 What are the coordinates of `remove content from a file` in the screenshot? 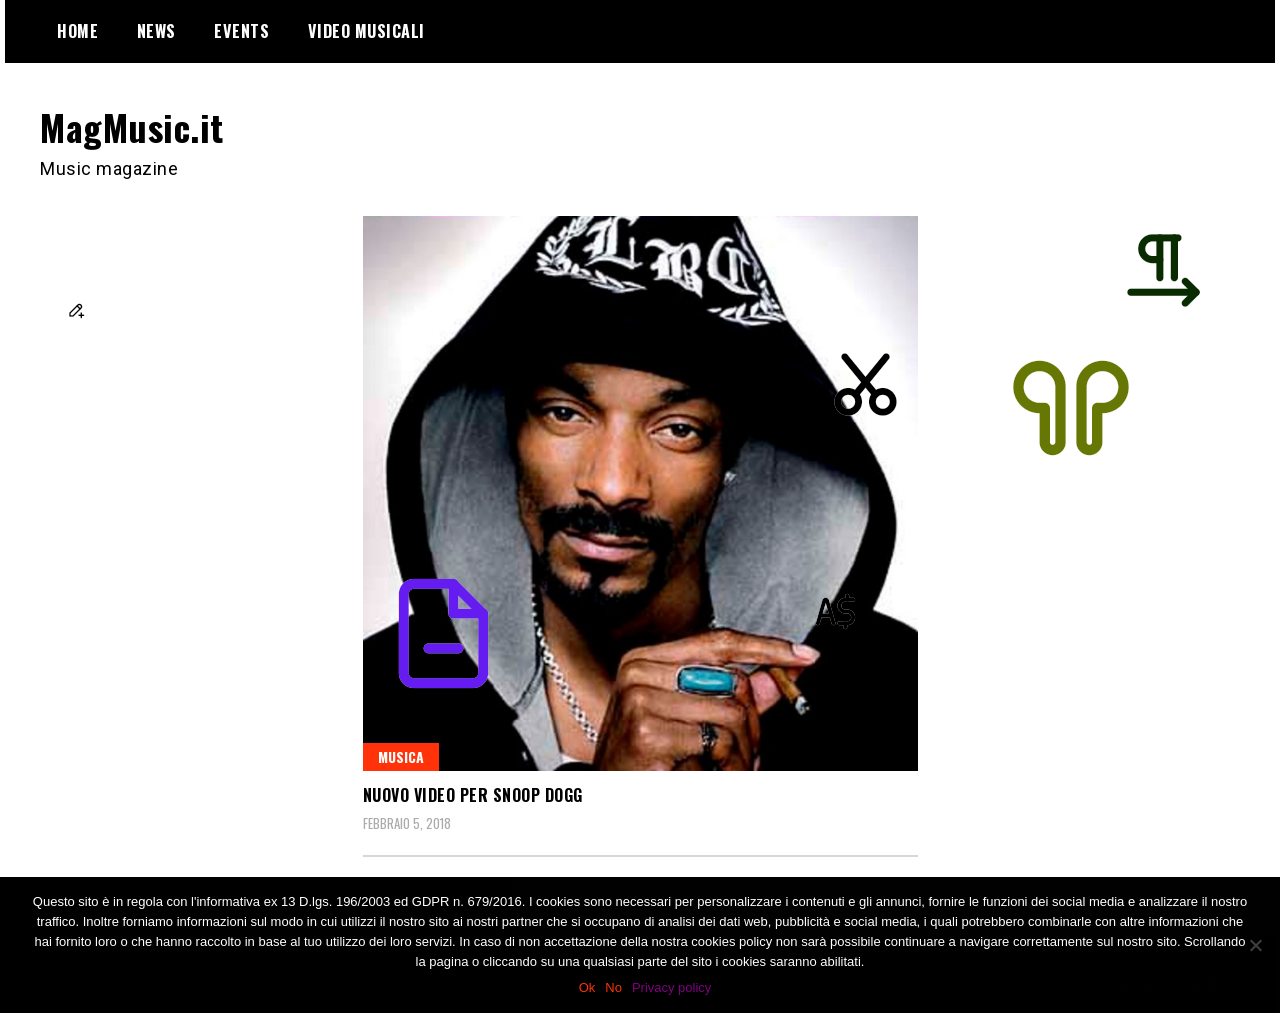 It's located at (443, 633).